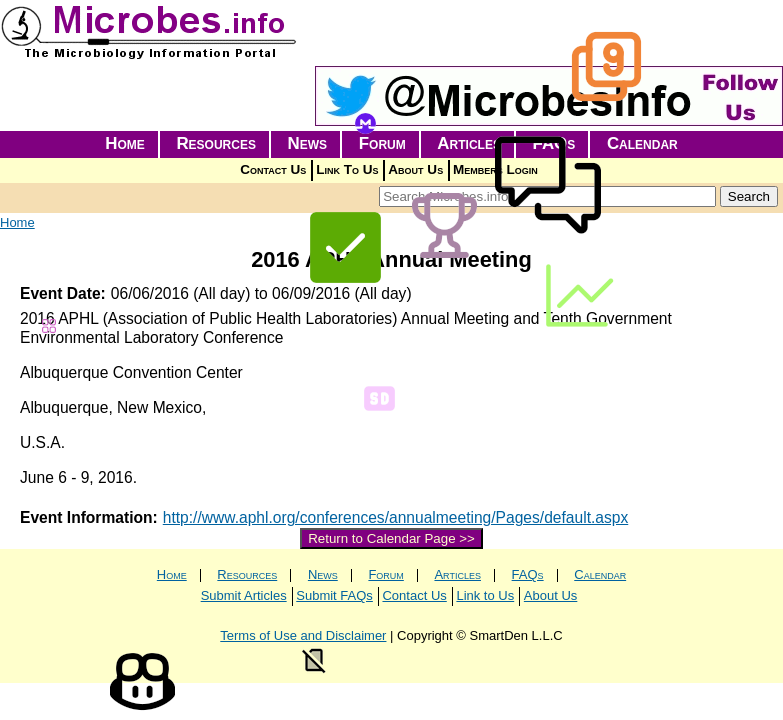 This screenshot has width=783, height=720. I want to click on indicates standard definition video quality, so click(379, 398).